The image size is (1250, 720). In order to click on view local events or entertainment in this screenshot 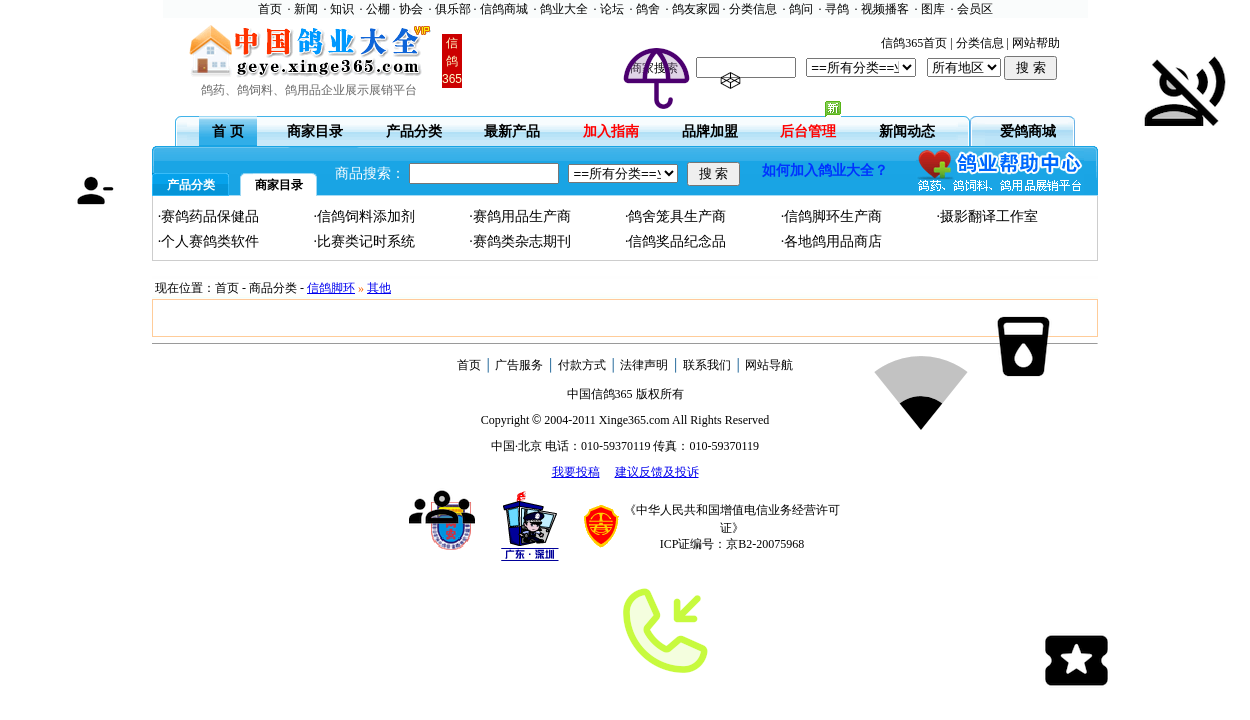, I will do `click(1076, 660)`.